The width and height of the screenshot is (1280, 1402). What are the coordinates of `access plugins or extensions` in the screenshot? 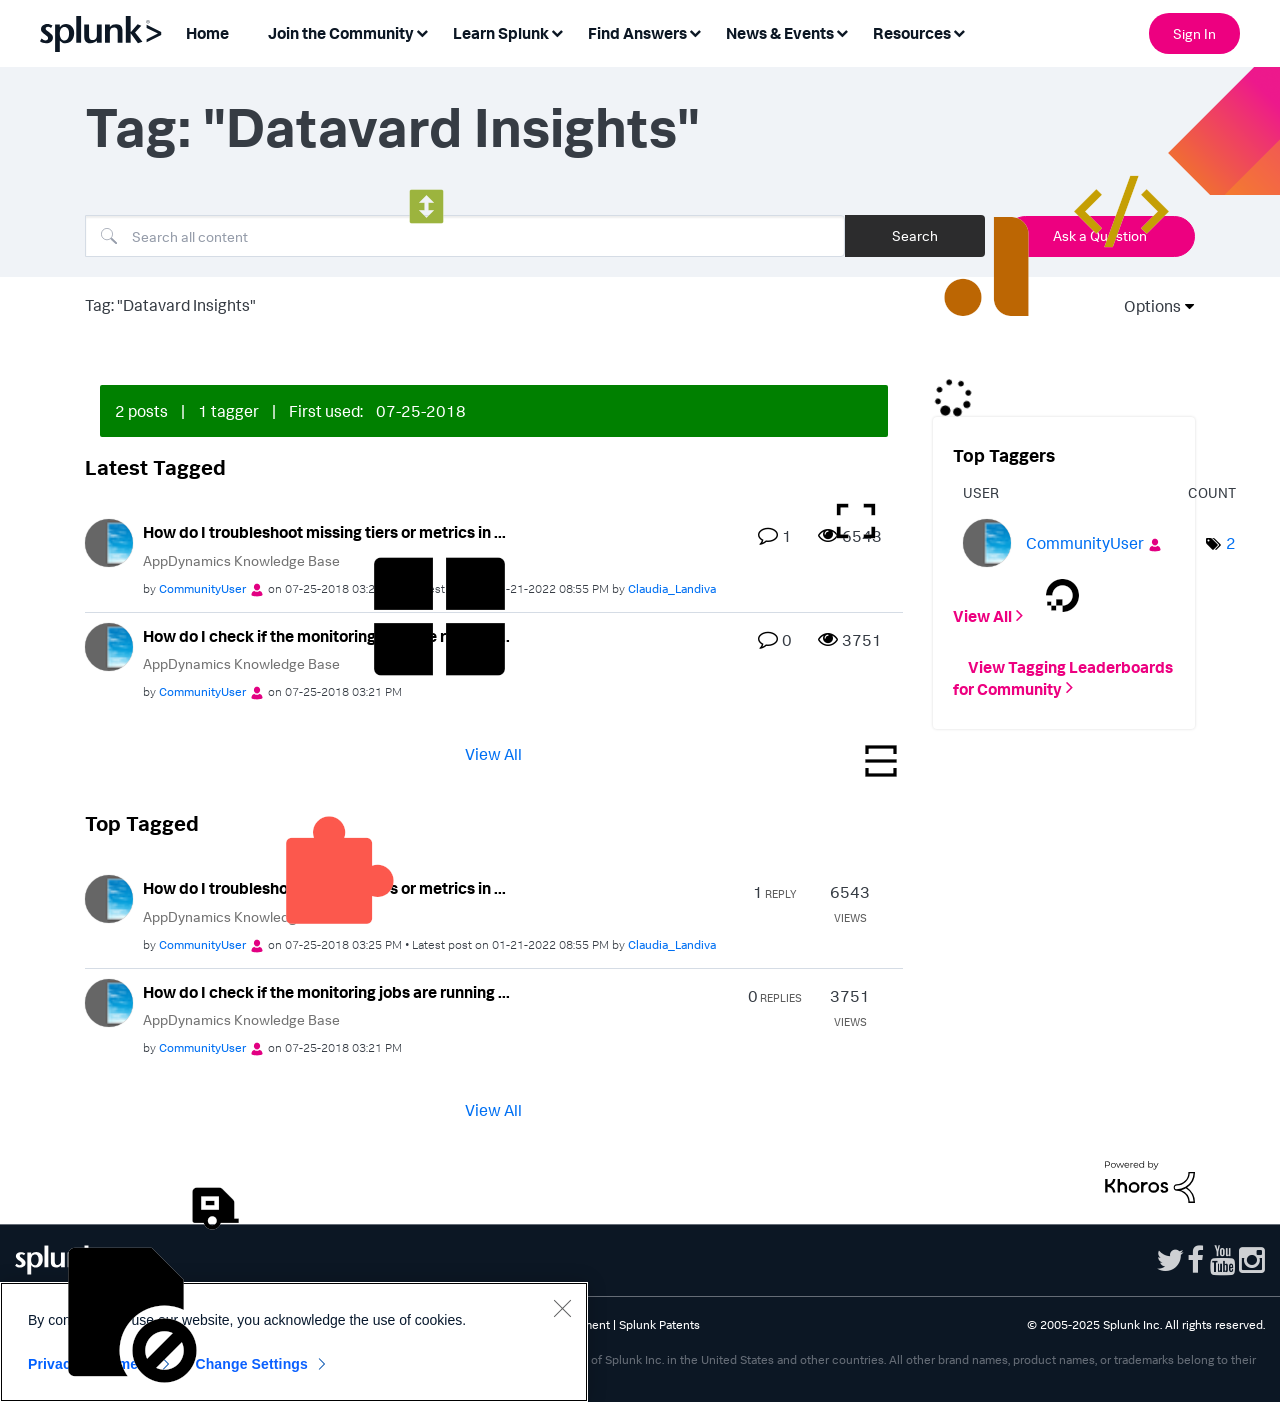 It's located at (334, 875).